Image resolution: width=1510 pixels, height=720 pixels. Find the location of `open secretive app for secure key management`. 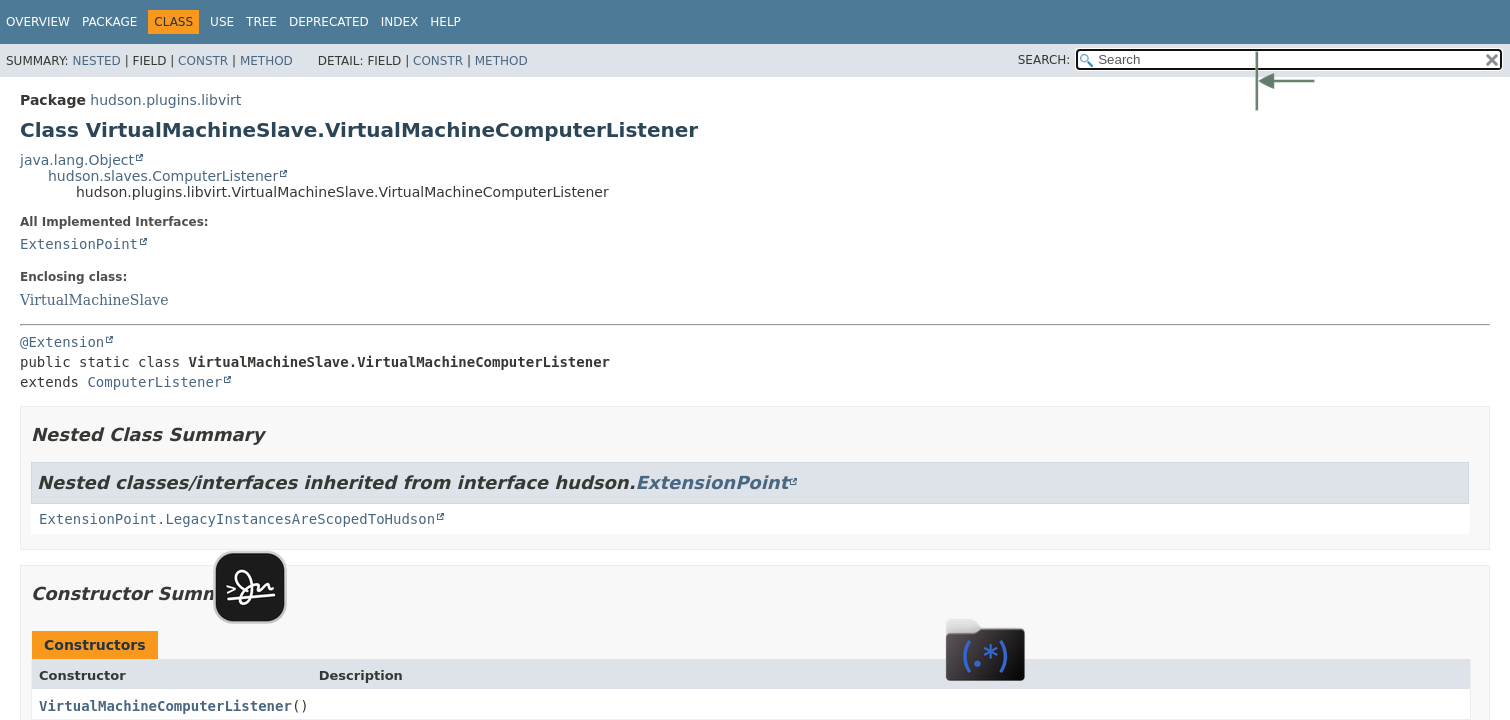

open secretive app for secure key management is located at coordinates (250, 587).